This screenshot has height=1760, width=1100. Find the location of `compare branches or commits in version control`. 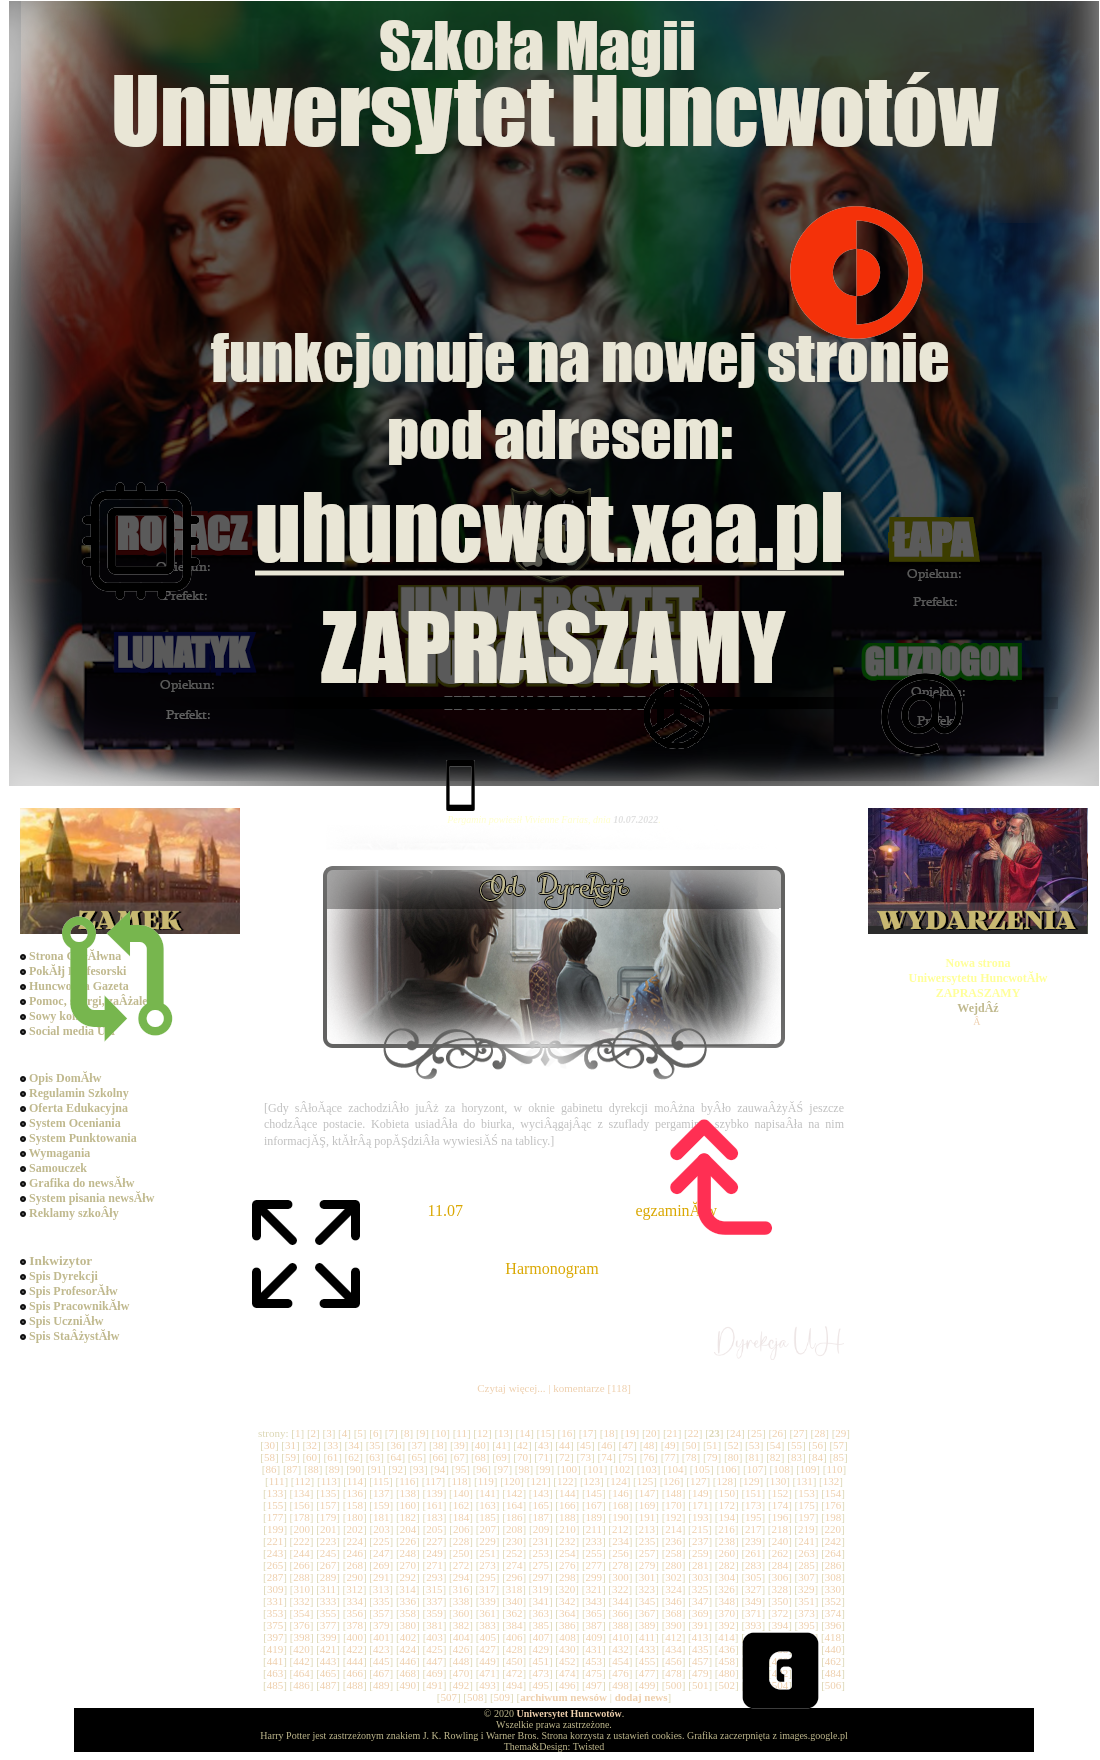

compare branches or commits in version control is located at coordinates (117, 976).